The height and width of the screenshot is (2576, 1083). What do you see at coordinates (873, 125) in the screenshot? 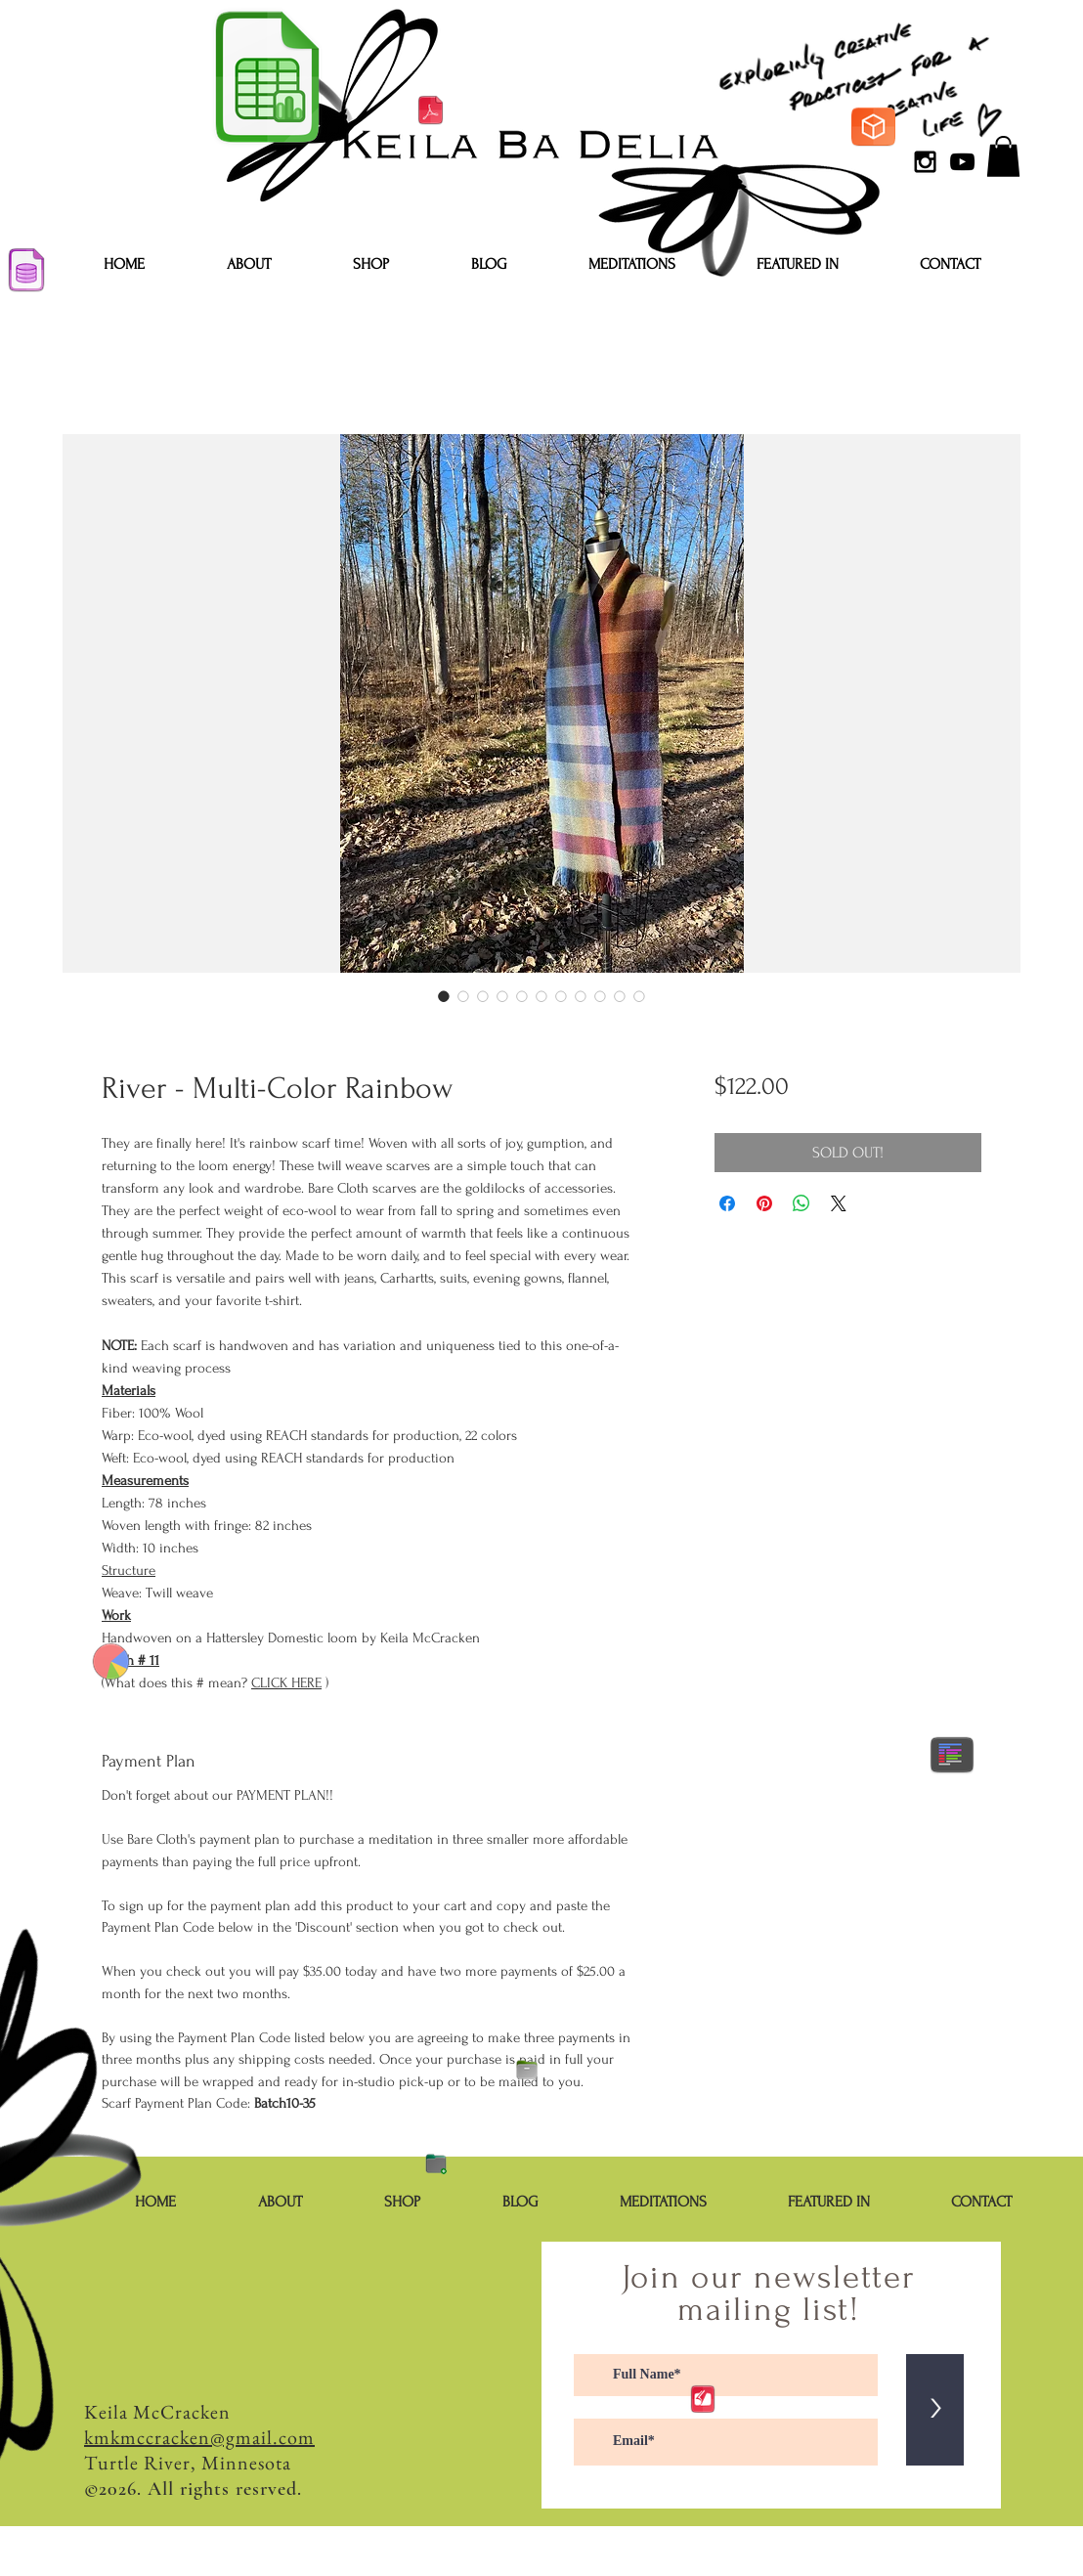
I see `open a 3D model file` at bounding box center [873, 125].